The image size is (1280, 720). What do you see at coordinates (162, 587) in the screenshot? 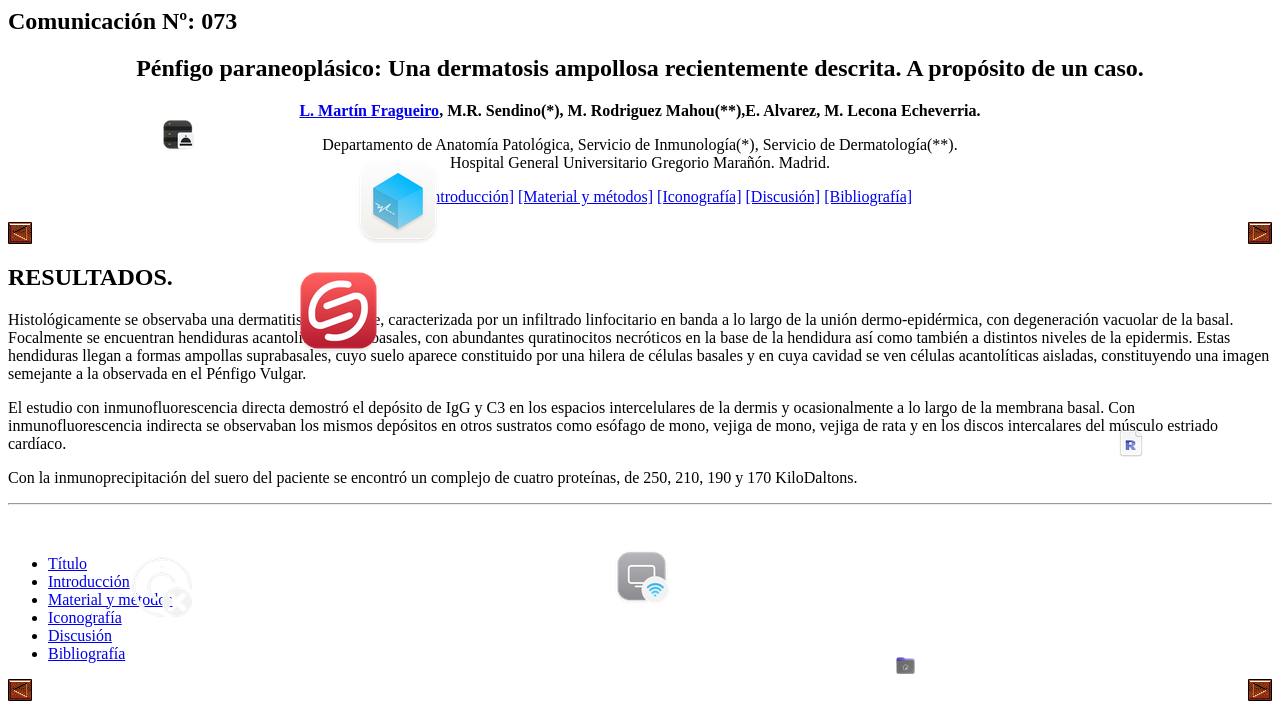
I see `camera is currently disabled or blocked` at bounding box center [162, 587].